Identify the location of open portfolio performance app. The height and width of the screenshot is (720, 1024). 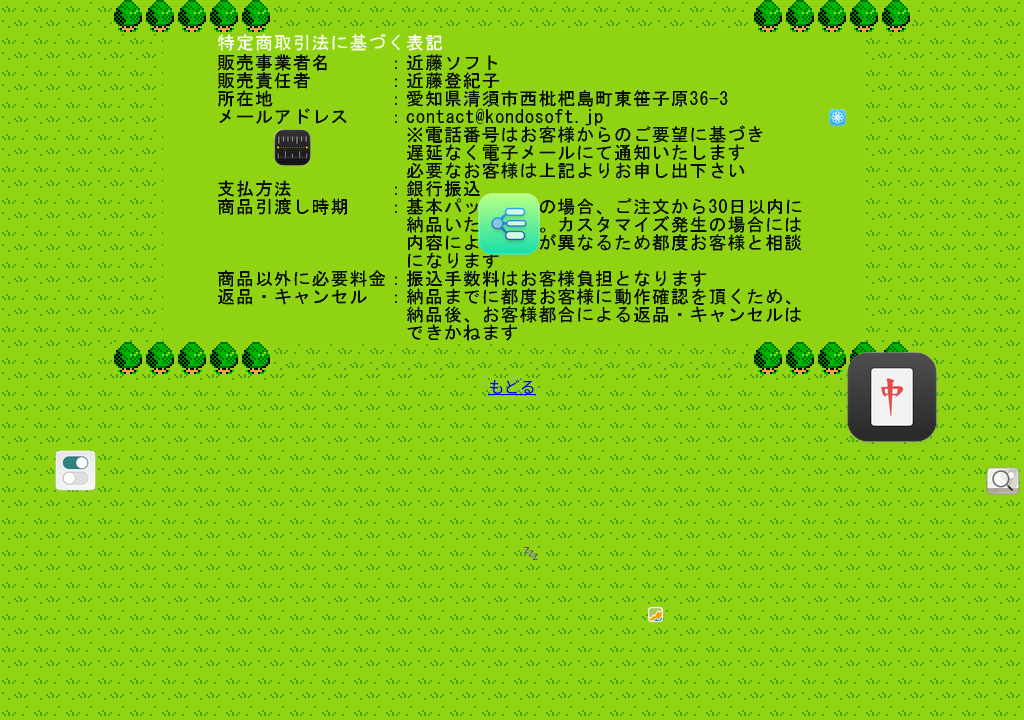
(655, 614).